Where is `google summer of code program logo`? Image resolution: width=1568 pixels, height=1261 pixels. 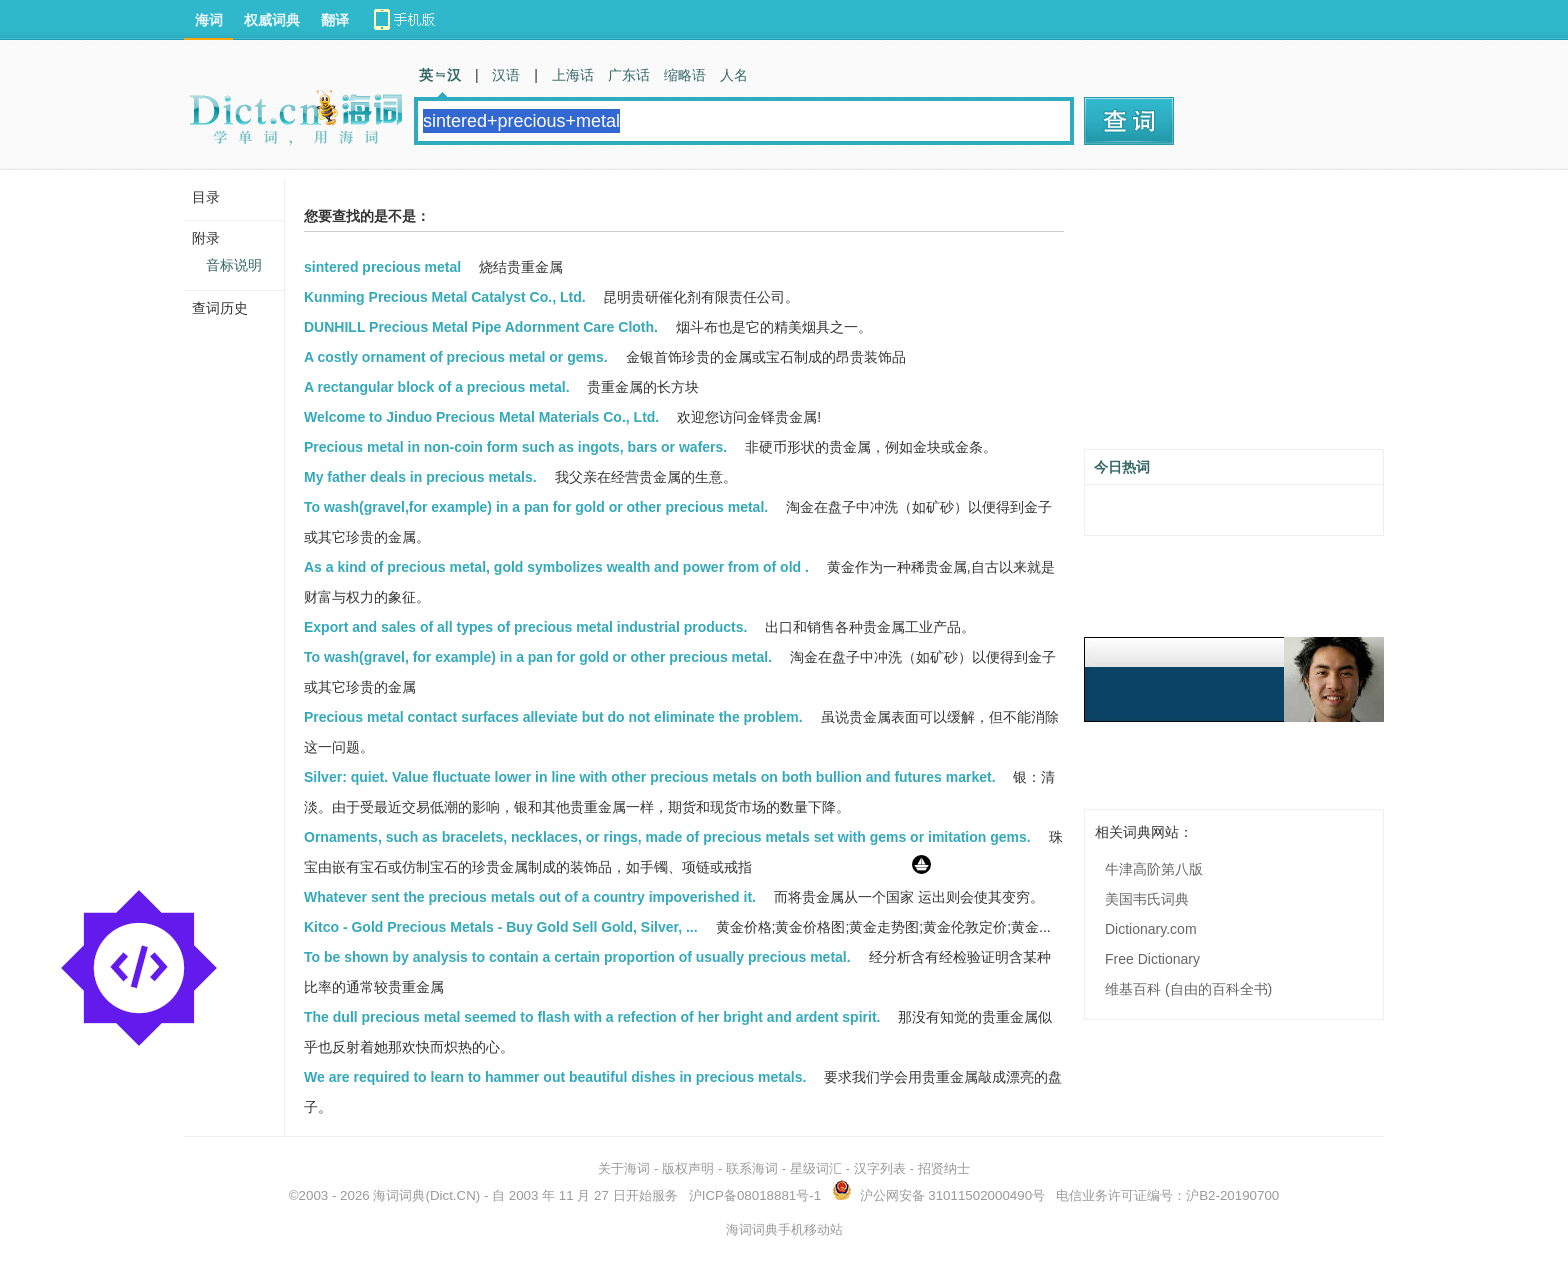
google summer of code program logo is located at coordinates (139, 968).